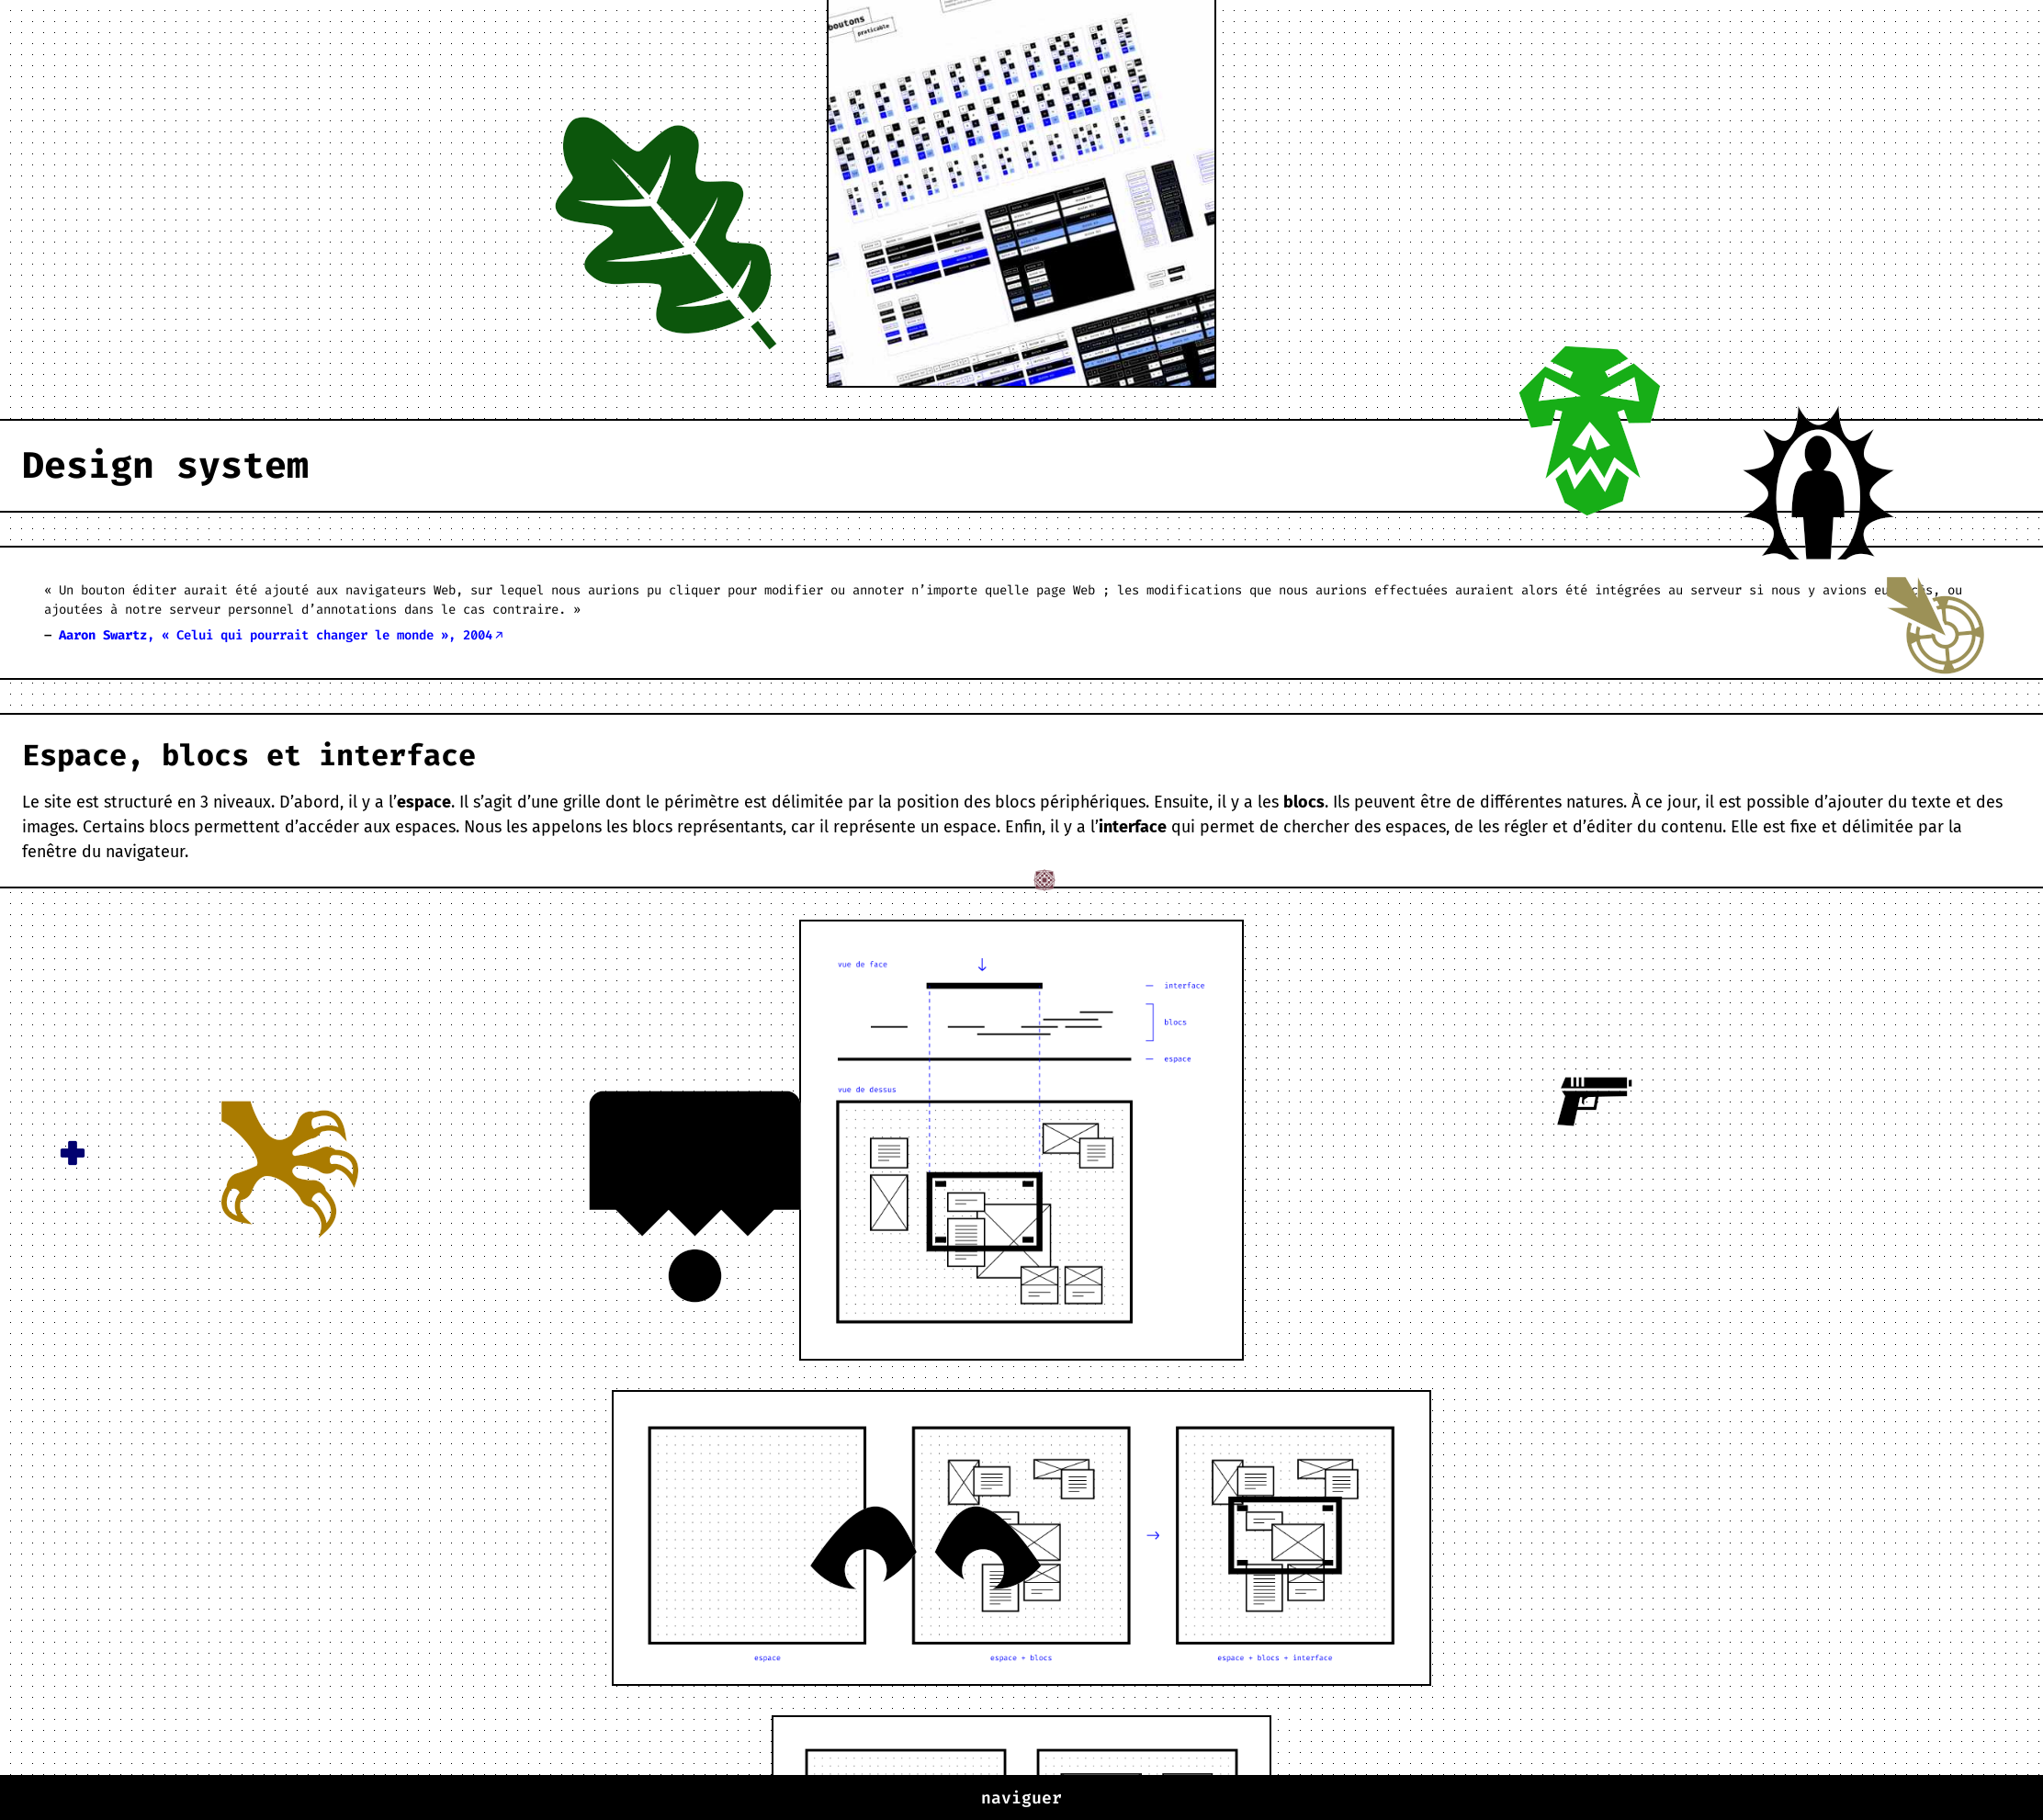 This screenshot has width=2043, height=1820. Describe the element at coordinates (73, 1153) in the screenshot. I see `indicates player health status is normal` at that location.